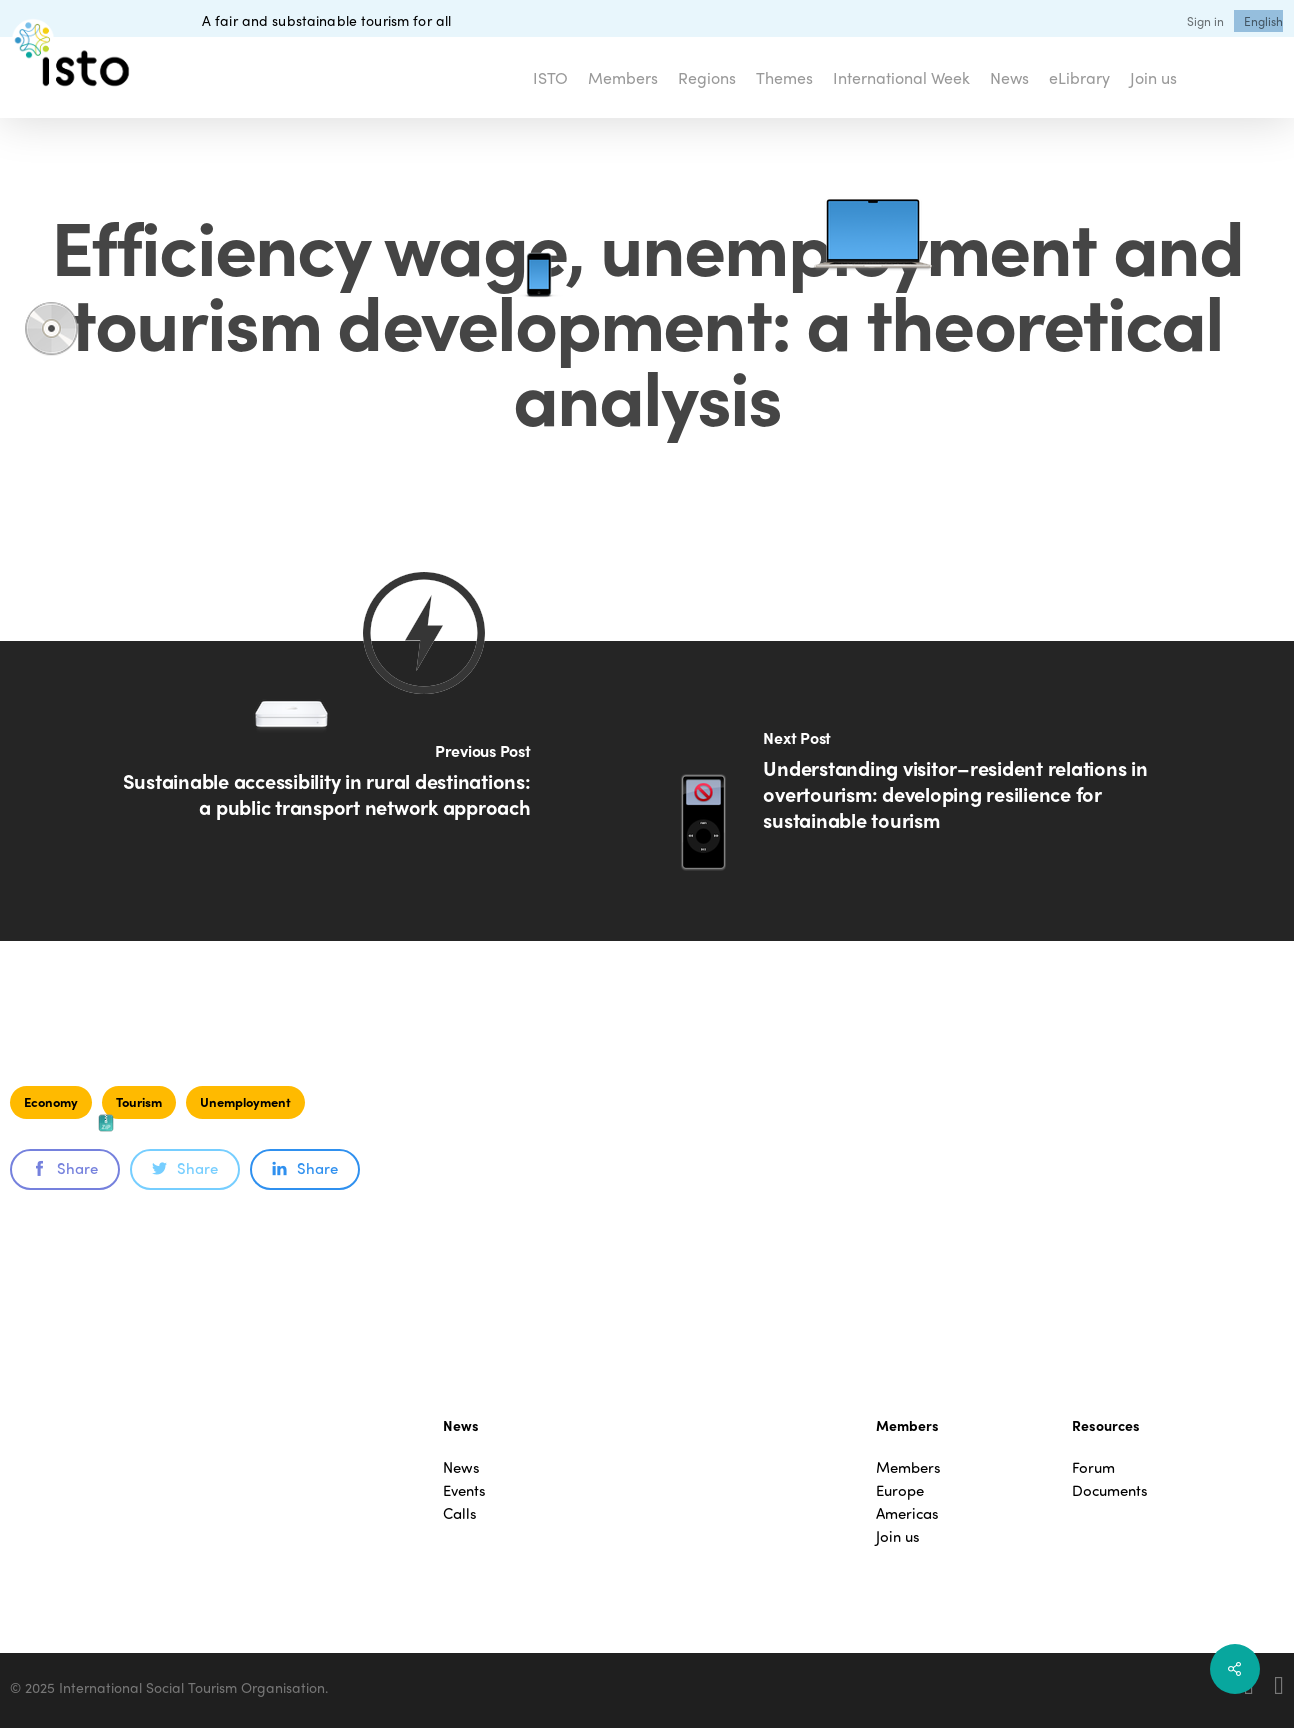 The image size is (1294, 1728). What do you see at coordinates (424, 633) in the screenshot?
I see `access power and battery settings` at bounding box center [424, 633].